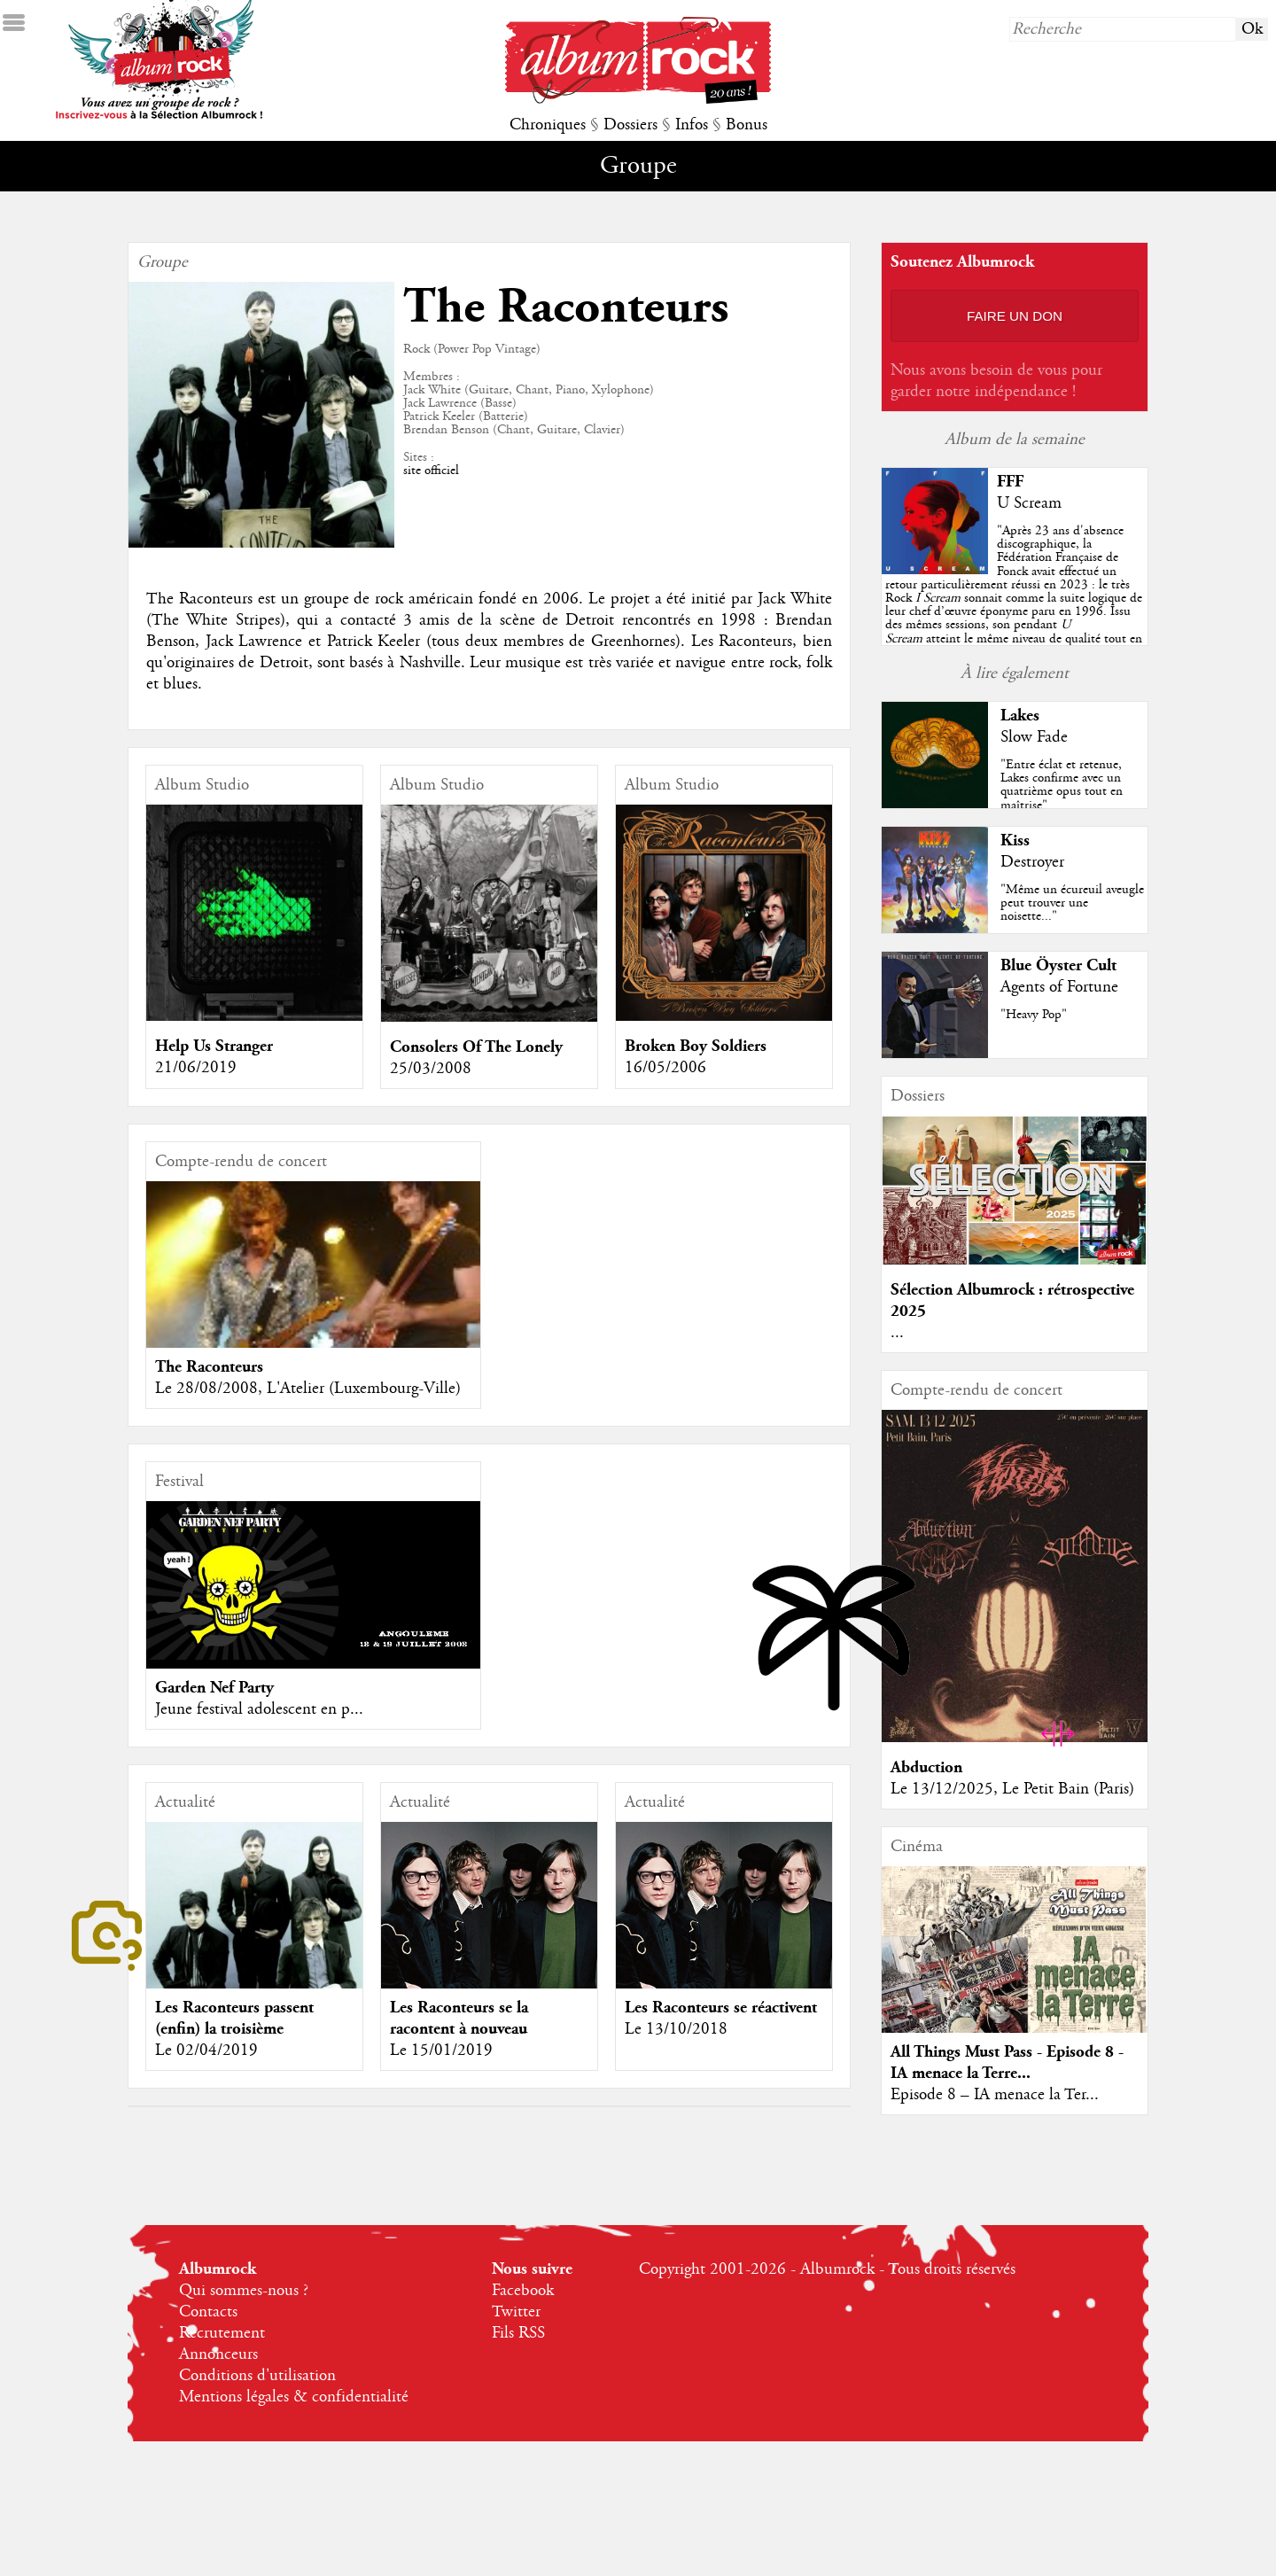 Image resolution: width=1276 pixels, height=2576 pixels. I want to click on camera help or troubleshooting, so click(106, 1932).